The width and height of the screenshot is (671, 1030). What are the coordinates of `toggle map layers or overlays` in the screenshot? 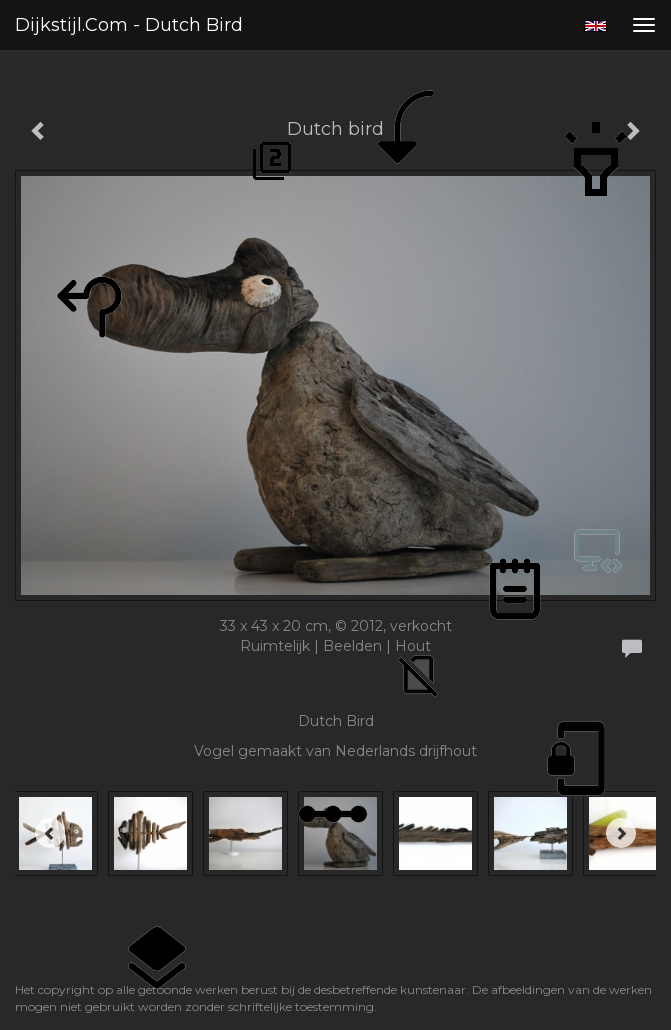 It's located at (157, 959).